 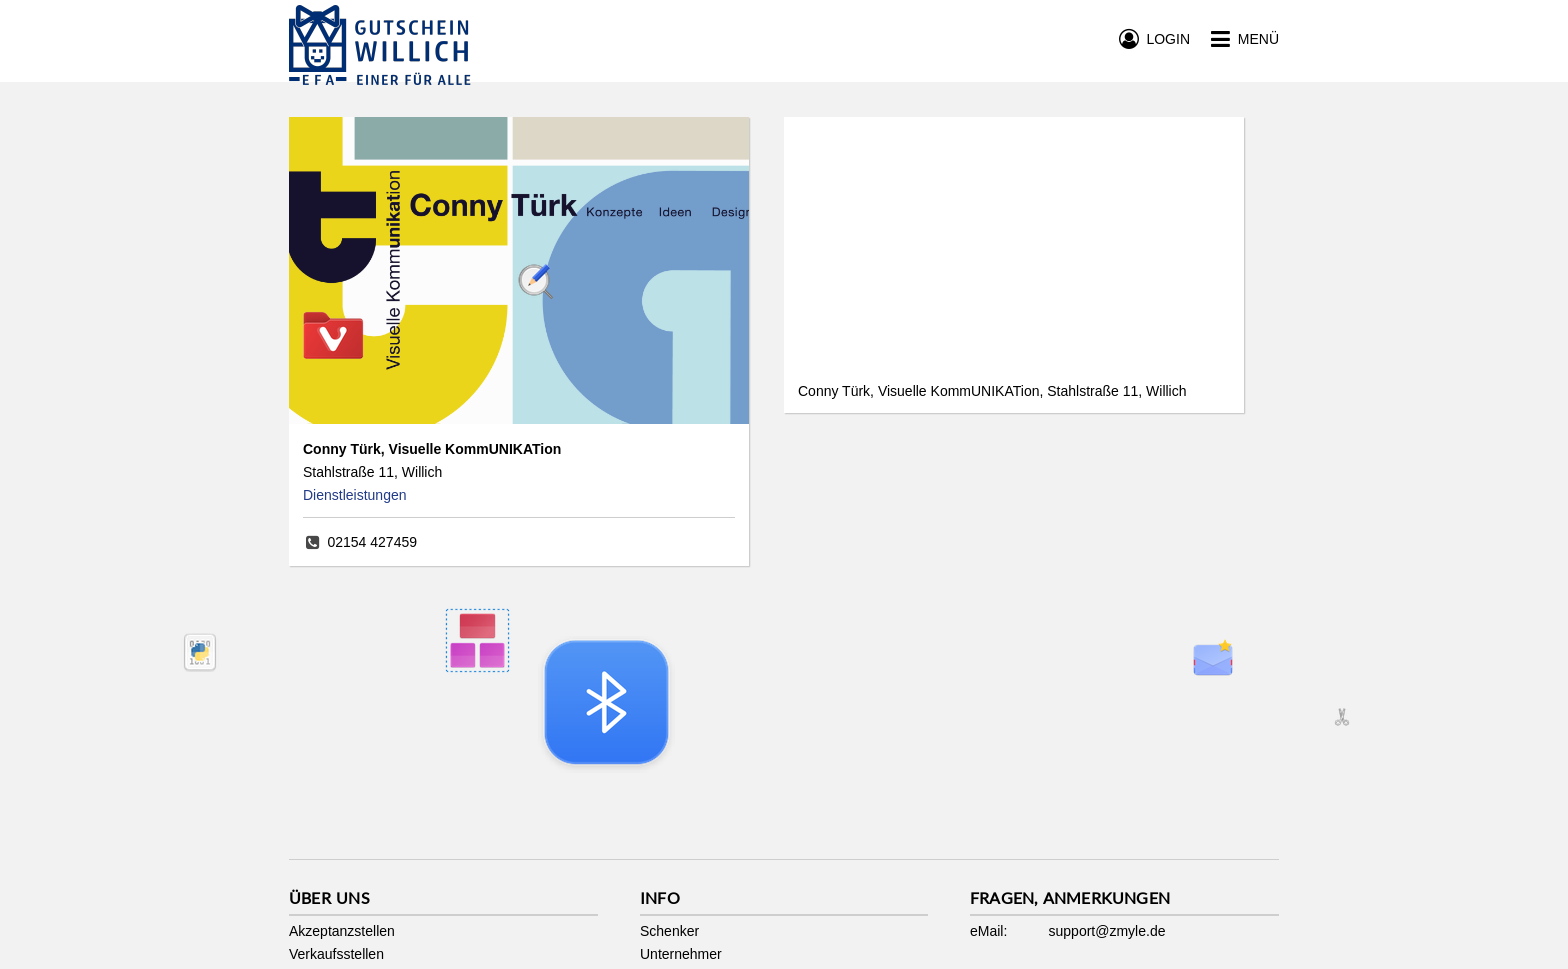 What do you see at coordinates (1213, 660) in the screenshot?
I see `indicates unread email in your inbox` at bounding box center [1213, 660].